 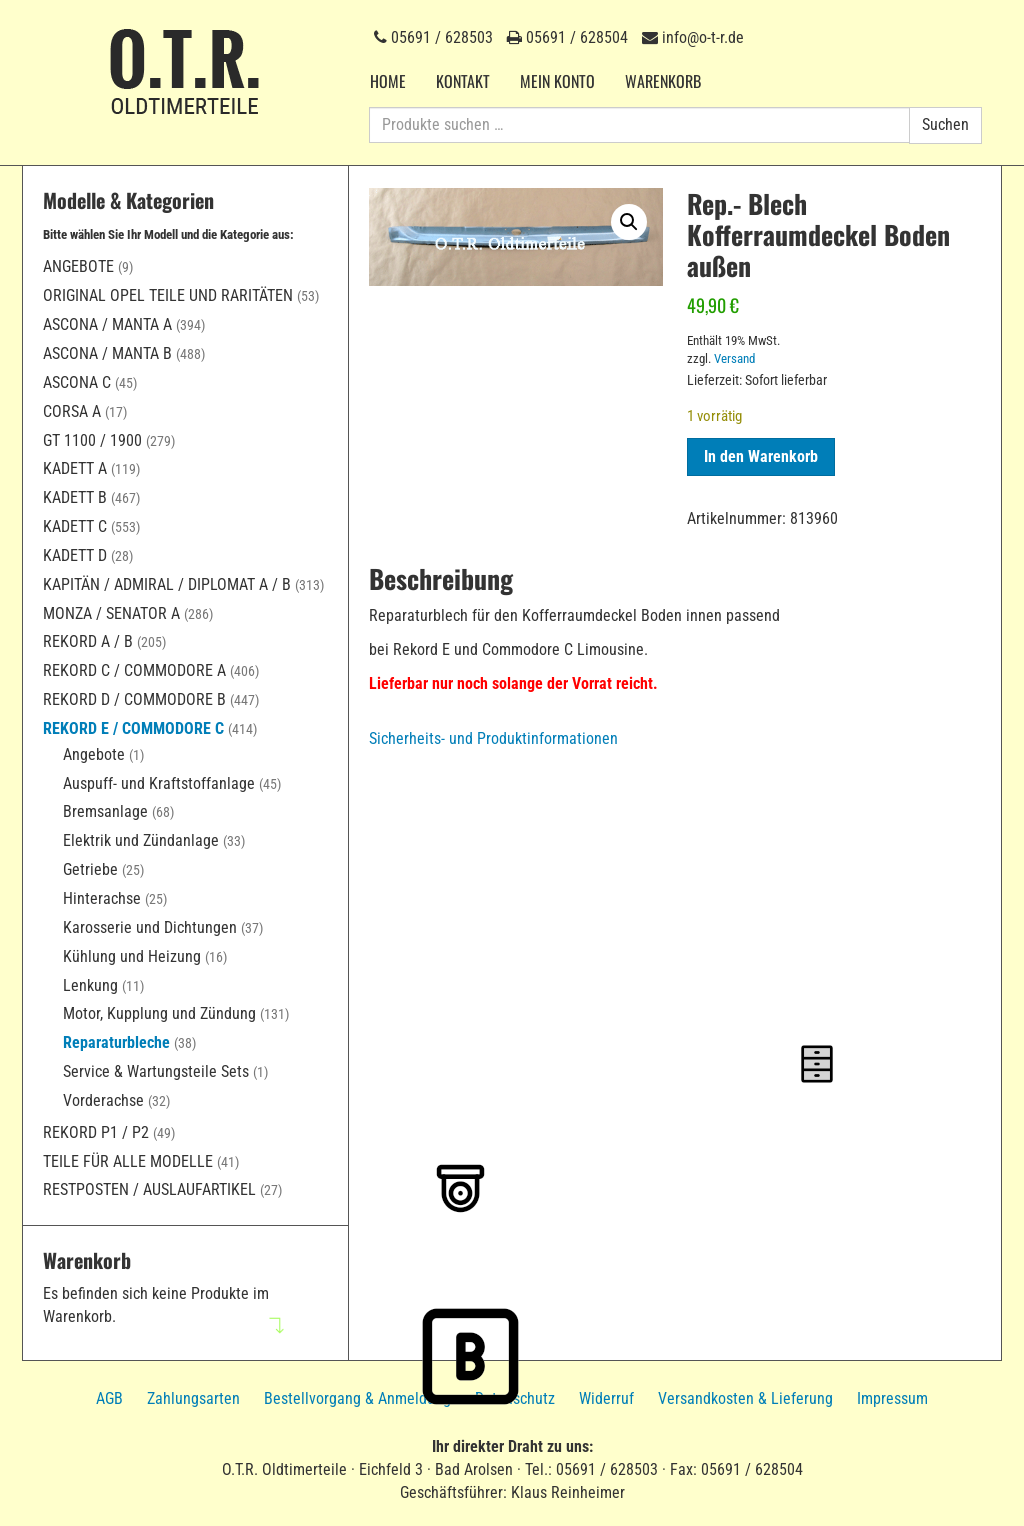 I want to click on apply bold formatting to text, so click(x=470, y=1356).